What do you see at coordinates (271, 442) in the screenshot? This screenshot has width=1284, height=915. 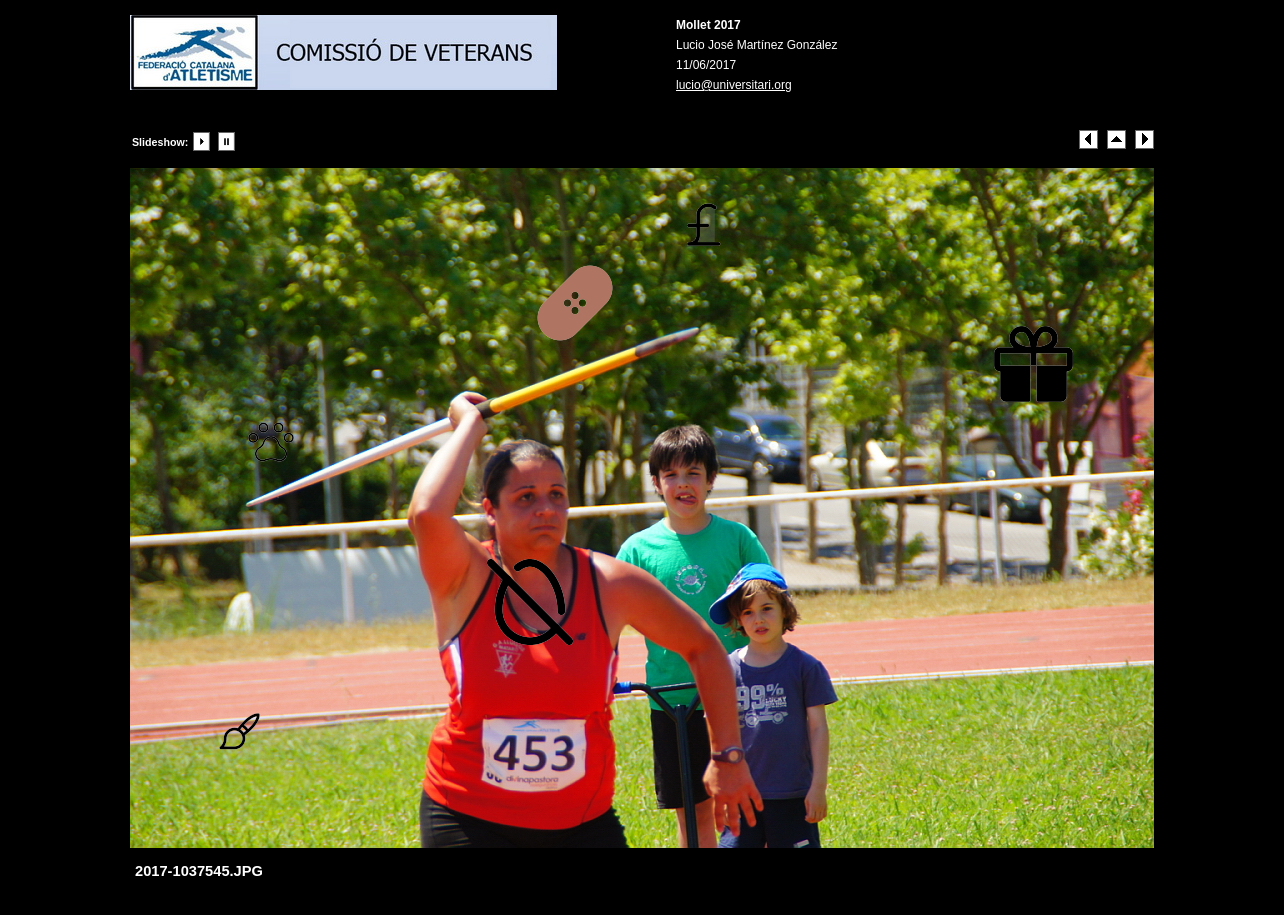 I see `access pet-related features or settings` at bounding box center [271, 442].